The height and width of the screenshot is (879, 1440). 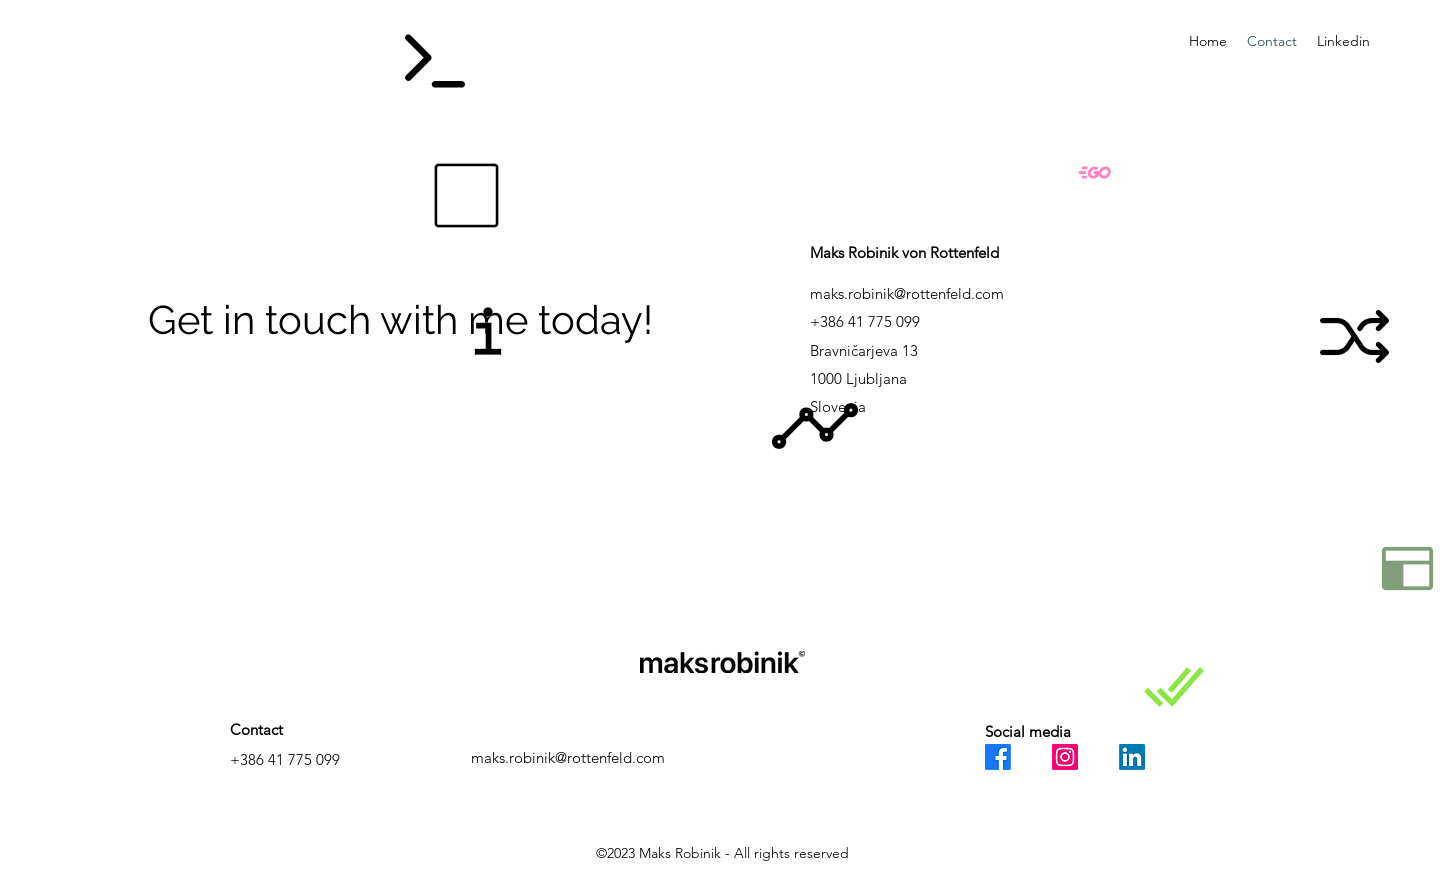 I want to click on shuffle playlist or queue order, so click(x=1354, y=336).